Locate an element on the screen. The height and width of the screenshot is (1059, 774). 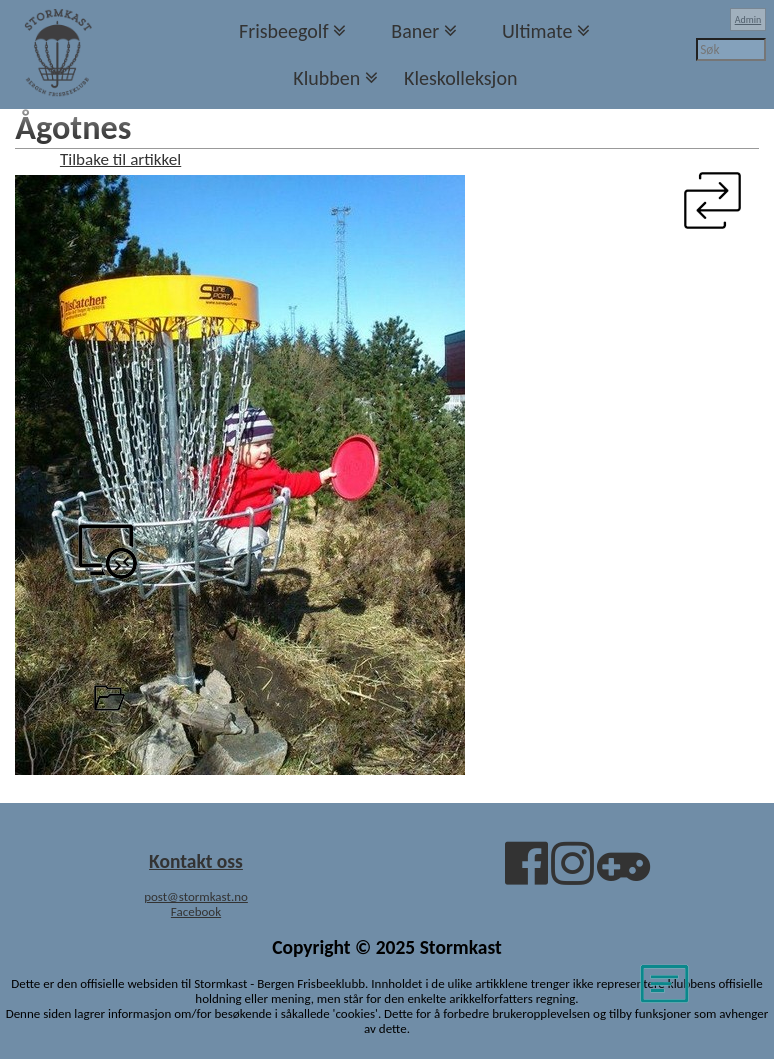
swap or exchange items is located at coordinates (712, 200).